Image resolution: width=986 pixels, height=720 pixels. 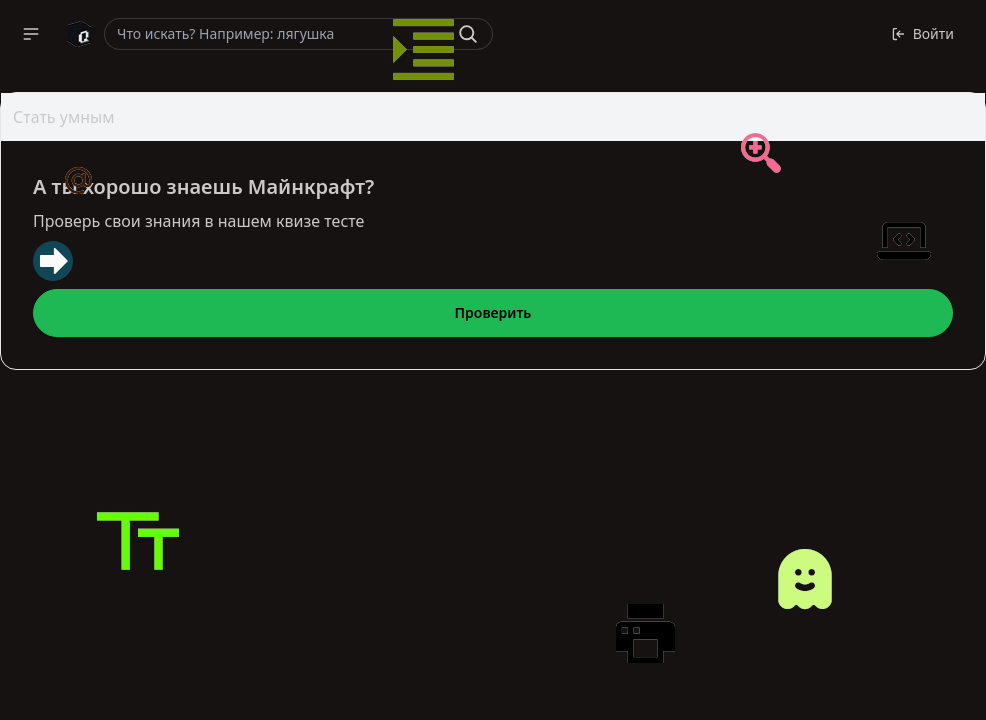 What do you see at coordinates (78, 180) in the screenshot?
I see `mention a user in a post or comment` at bounding box center [78, 180].